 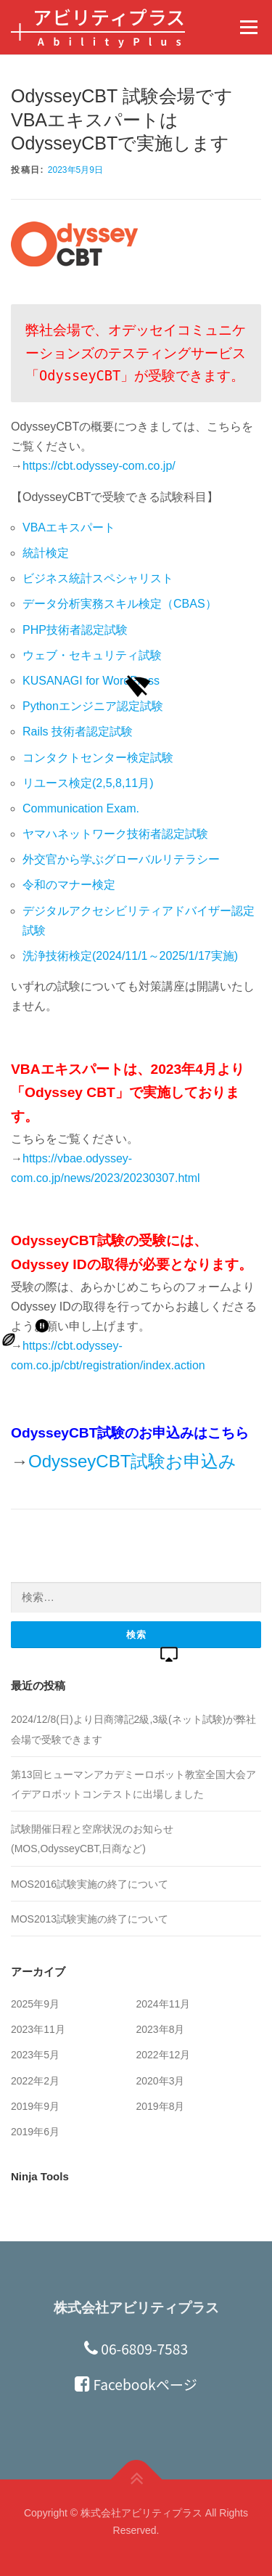 I want to click on stream content to an external display, so click(x=169, y=1654).